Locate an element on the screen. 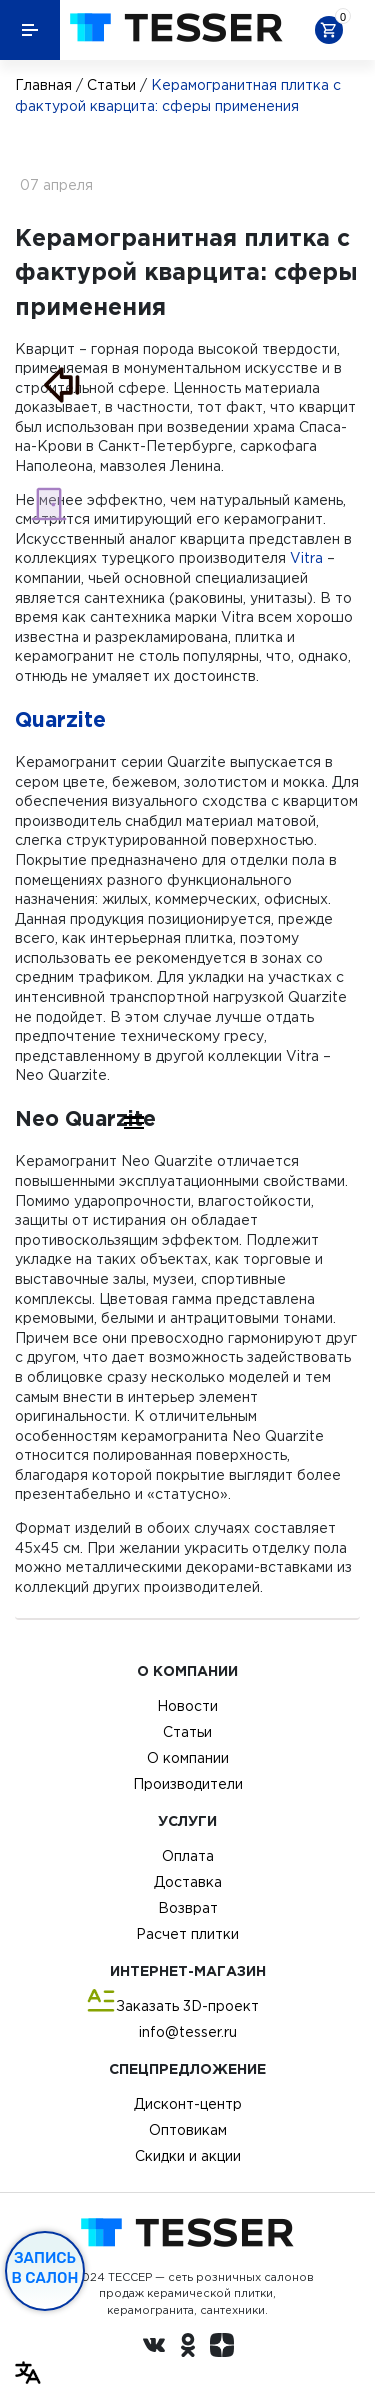 This screenshot has height=2388, width=375. translate text to another language is located at coordinates (27, 2373).